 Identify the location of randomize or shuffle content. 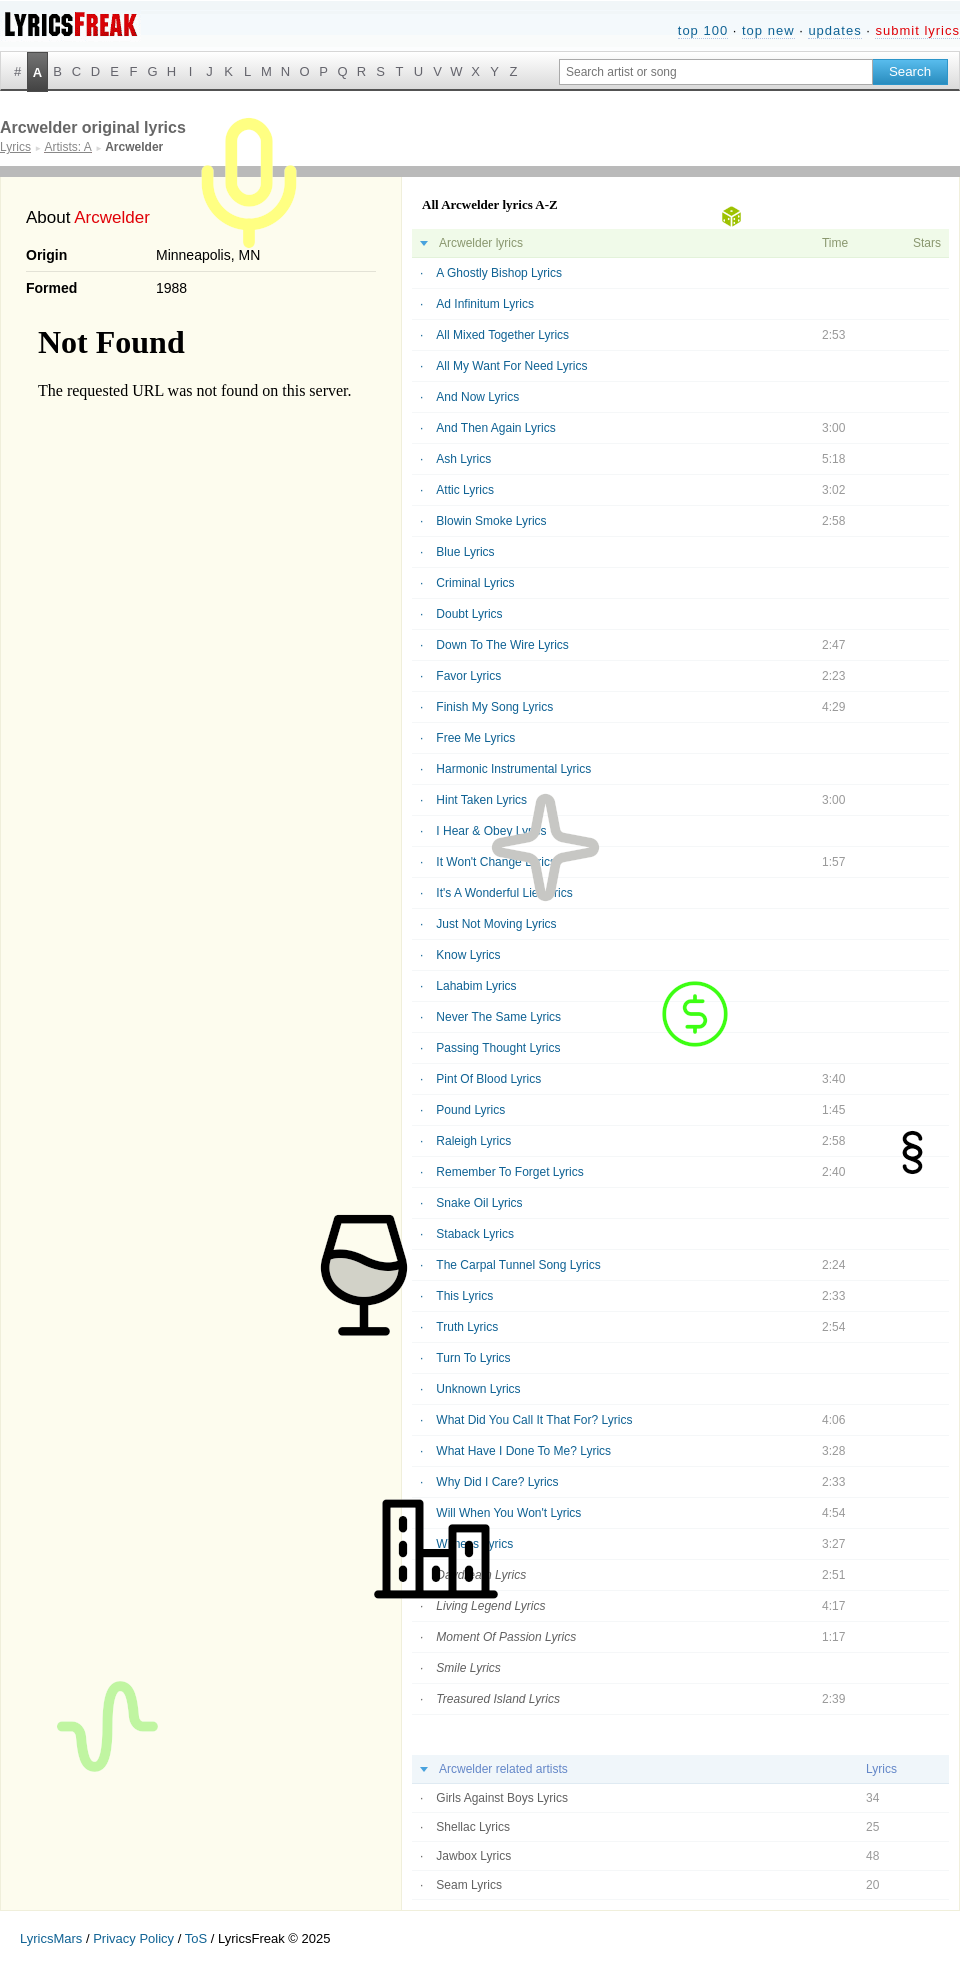
(731, 216).